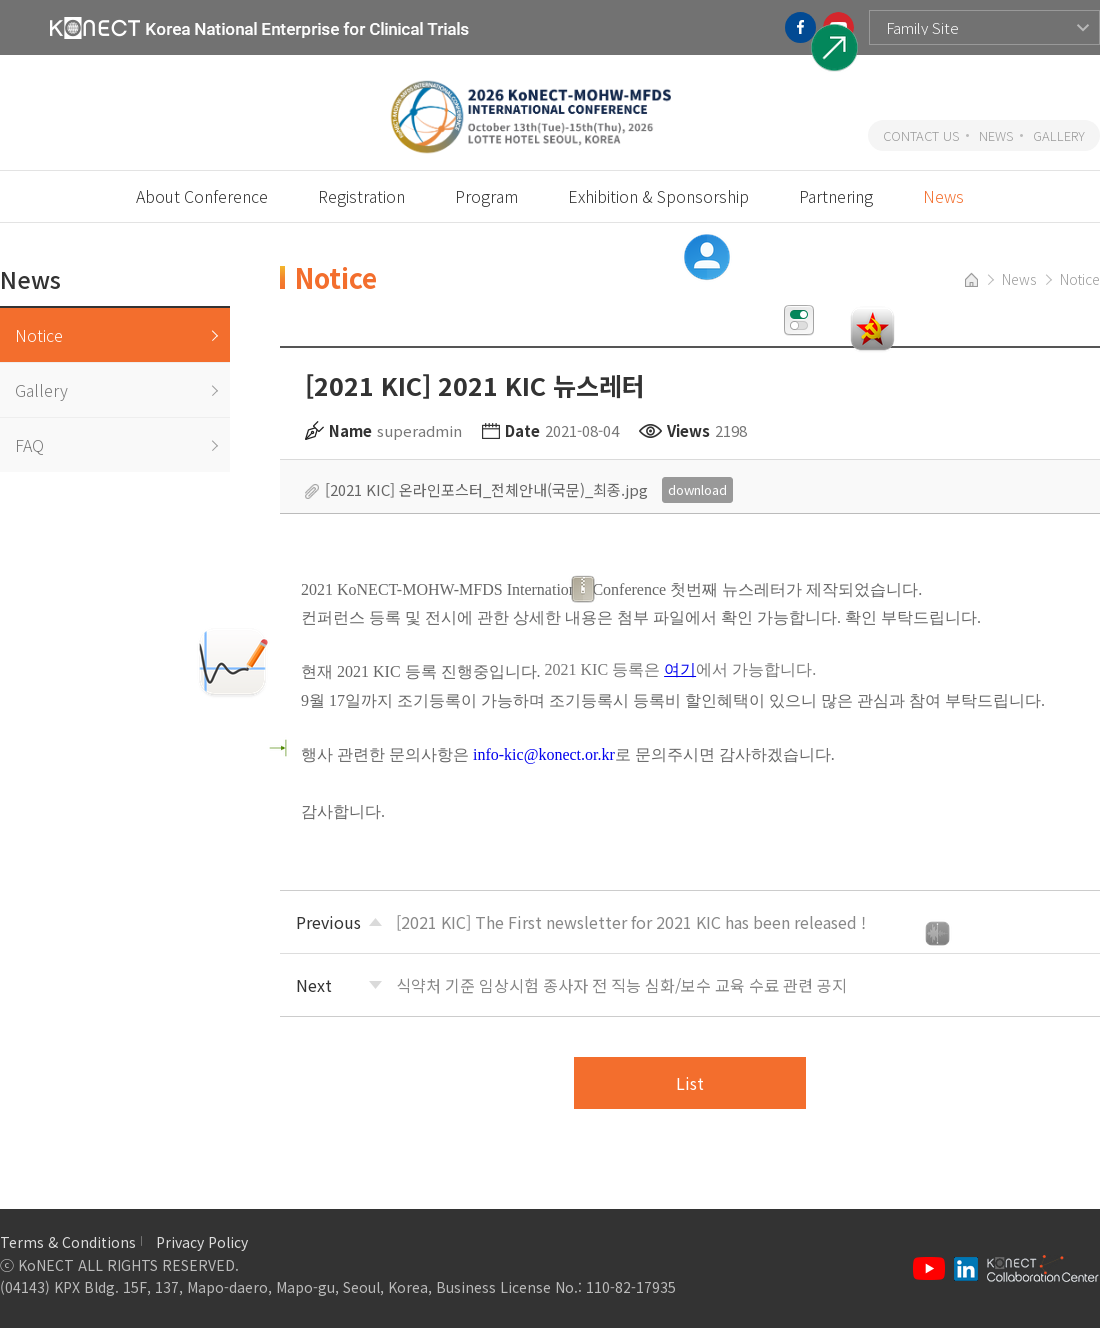  Describe the element at coordinates (872, 328) in the screenshot. I see `launch openra game application` at that location.